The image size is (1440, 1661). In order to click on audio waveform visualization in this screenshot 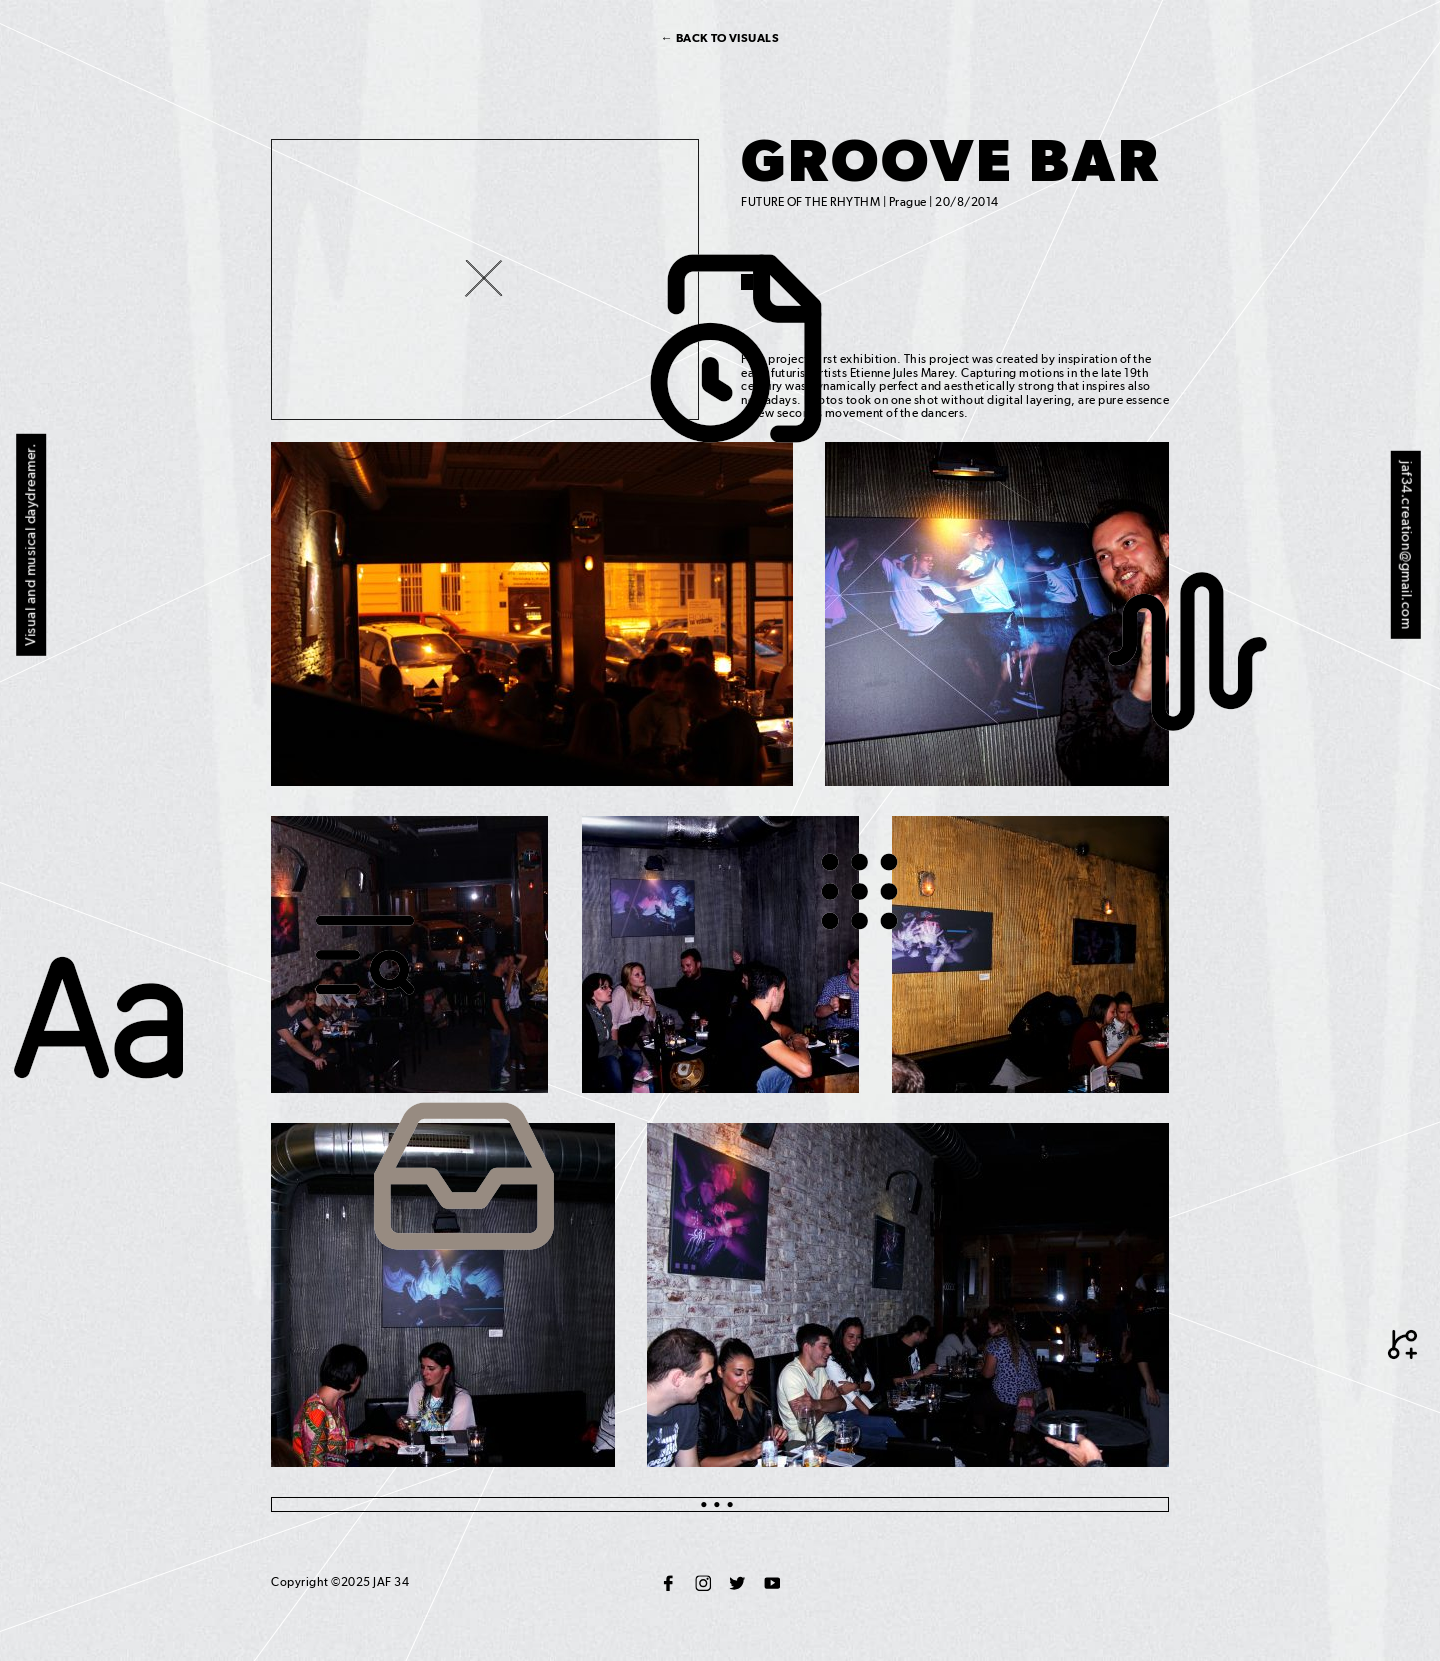, I will do `click(1187, 651)`.